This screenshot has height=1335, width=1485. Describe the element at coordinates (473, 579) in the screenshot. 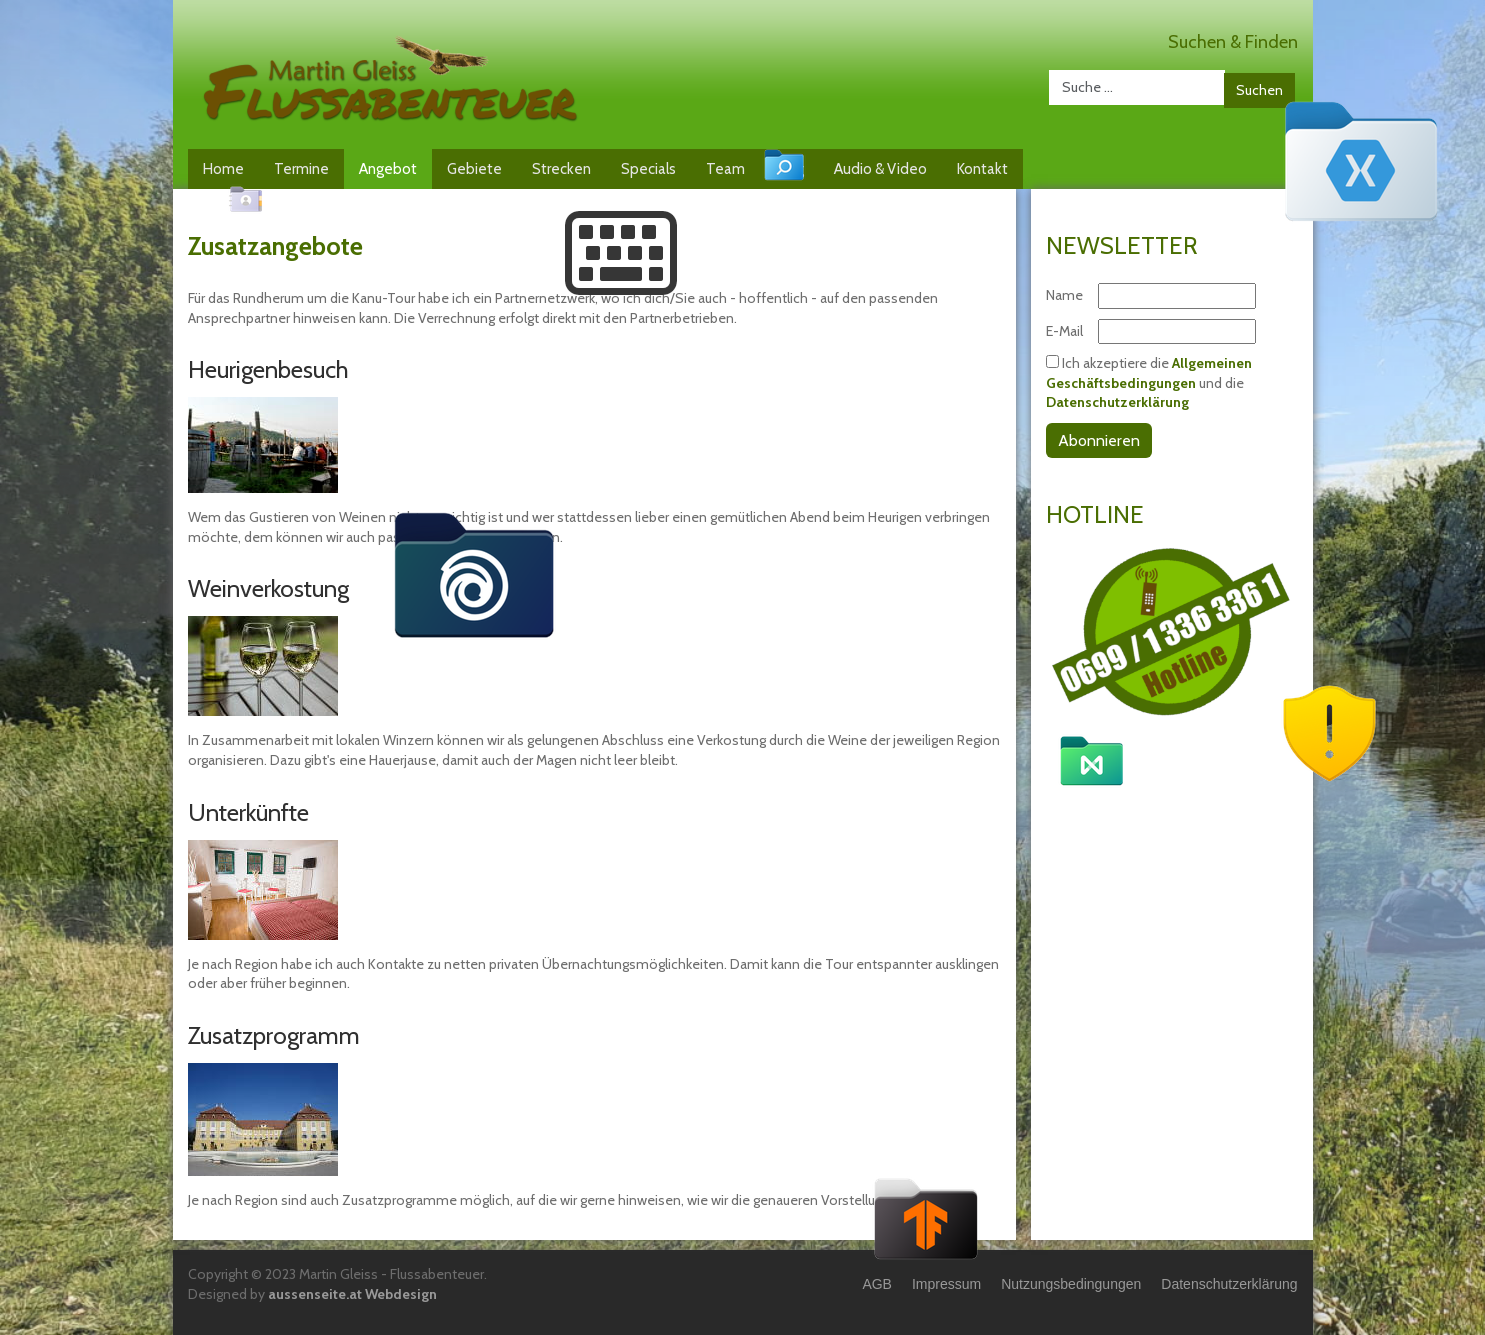

I see `open ubisoft connect (uplay) game files folder` at that location.